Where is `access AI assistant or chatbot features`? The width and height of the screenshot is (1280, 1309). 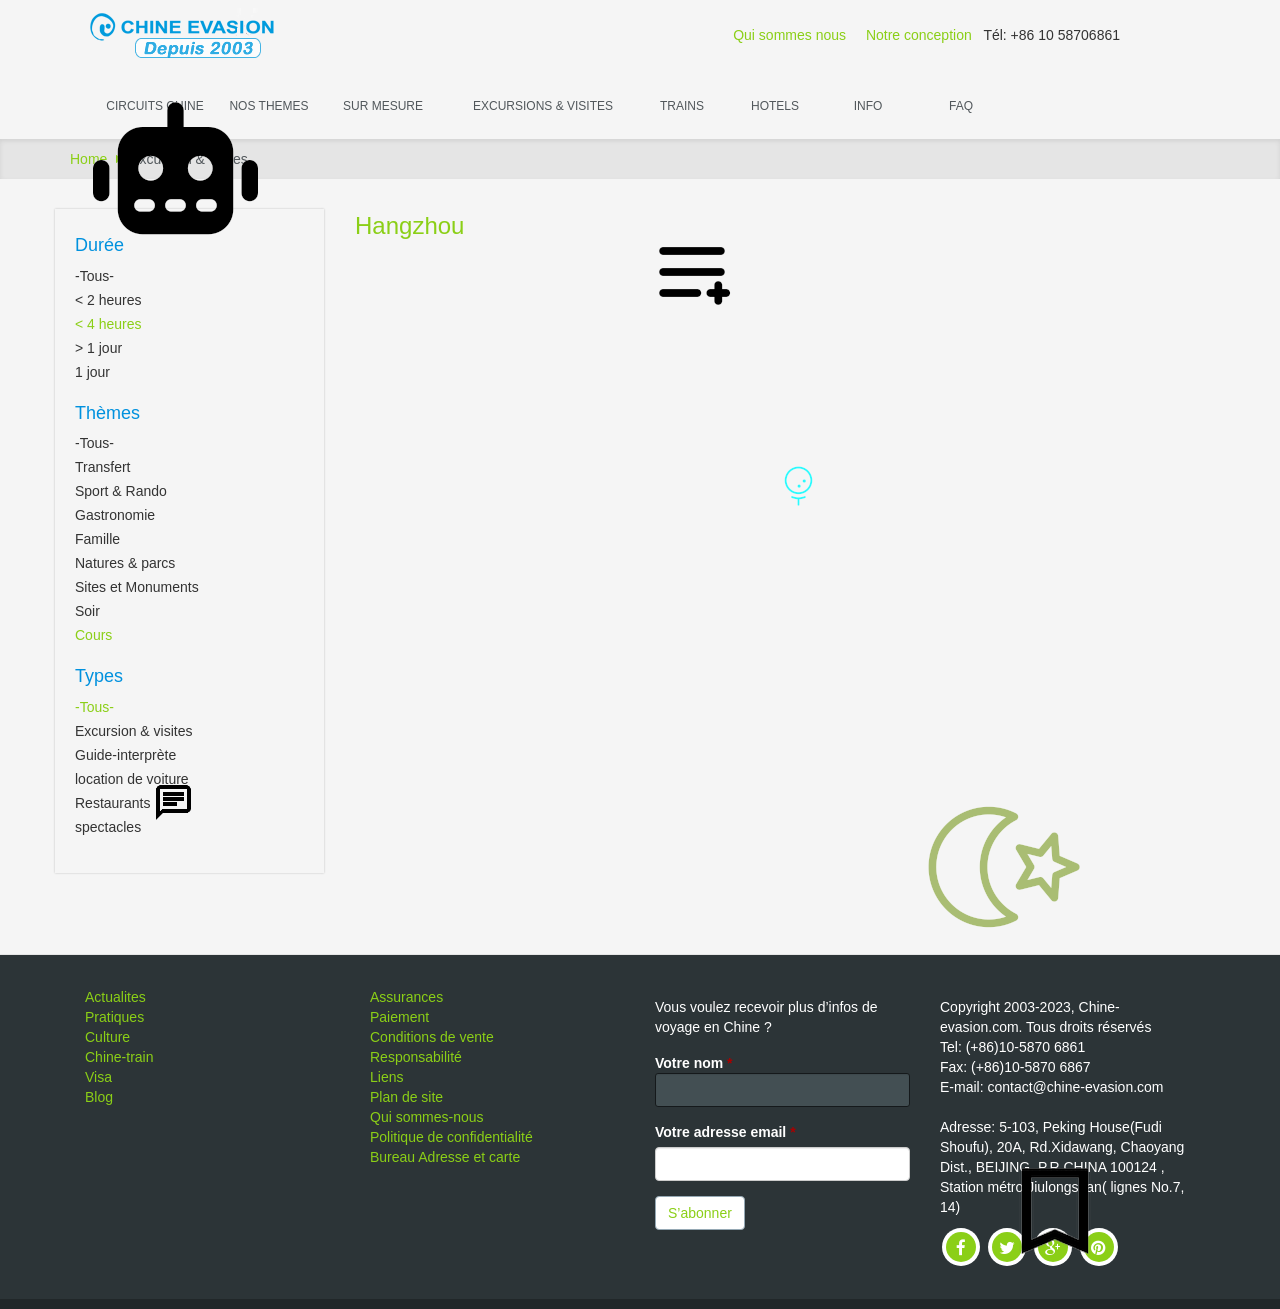
access AI assistant or chatbot features is located at coordinates (175, 176).